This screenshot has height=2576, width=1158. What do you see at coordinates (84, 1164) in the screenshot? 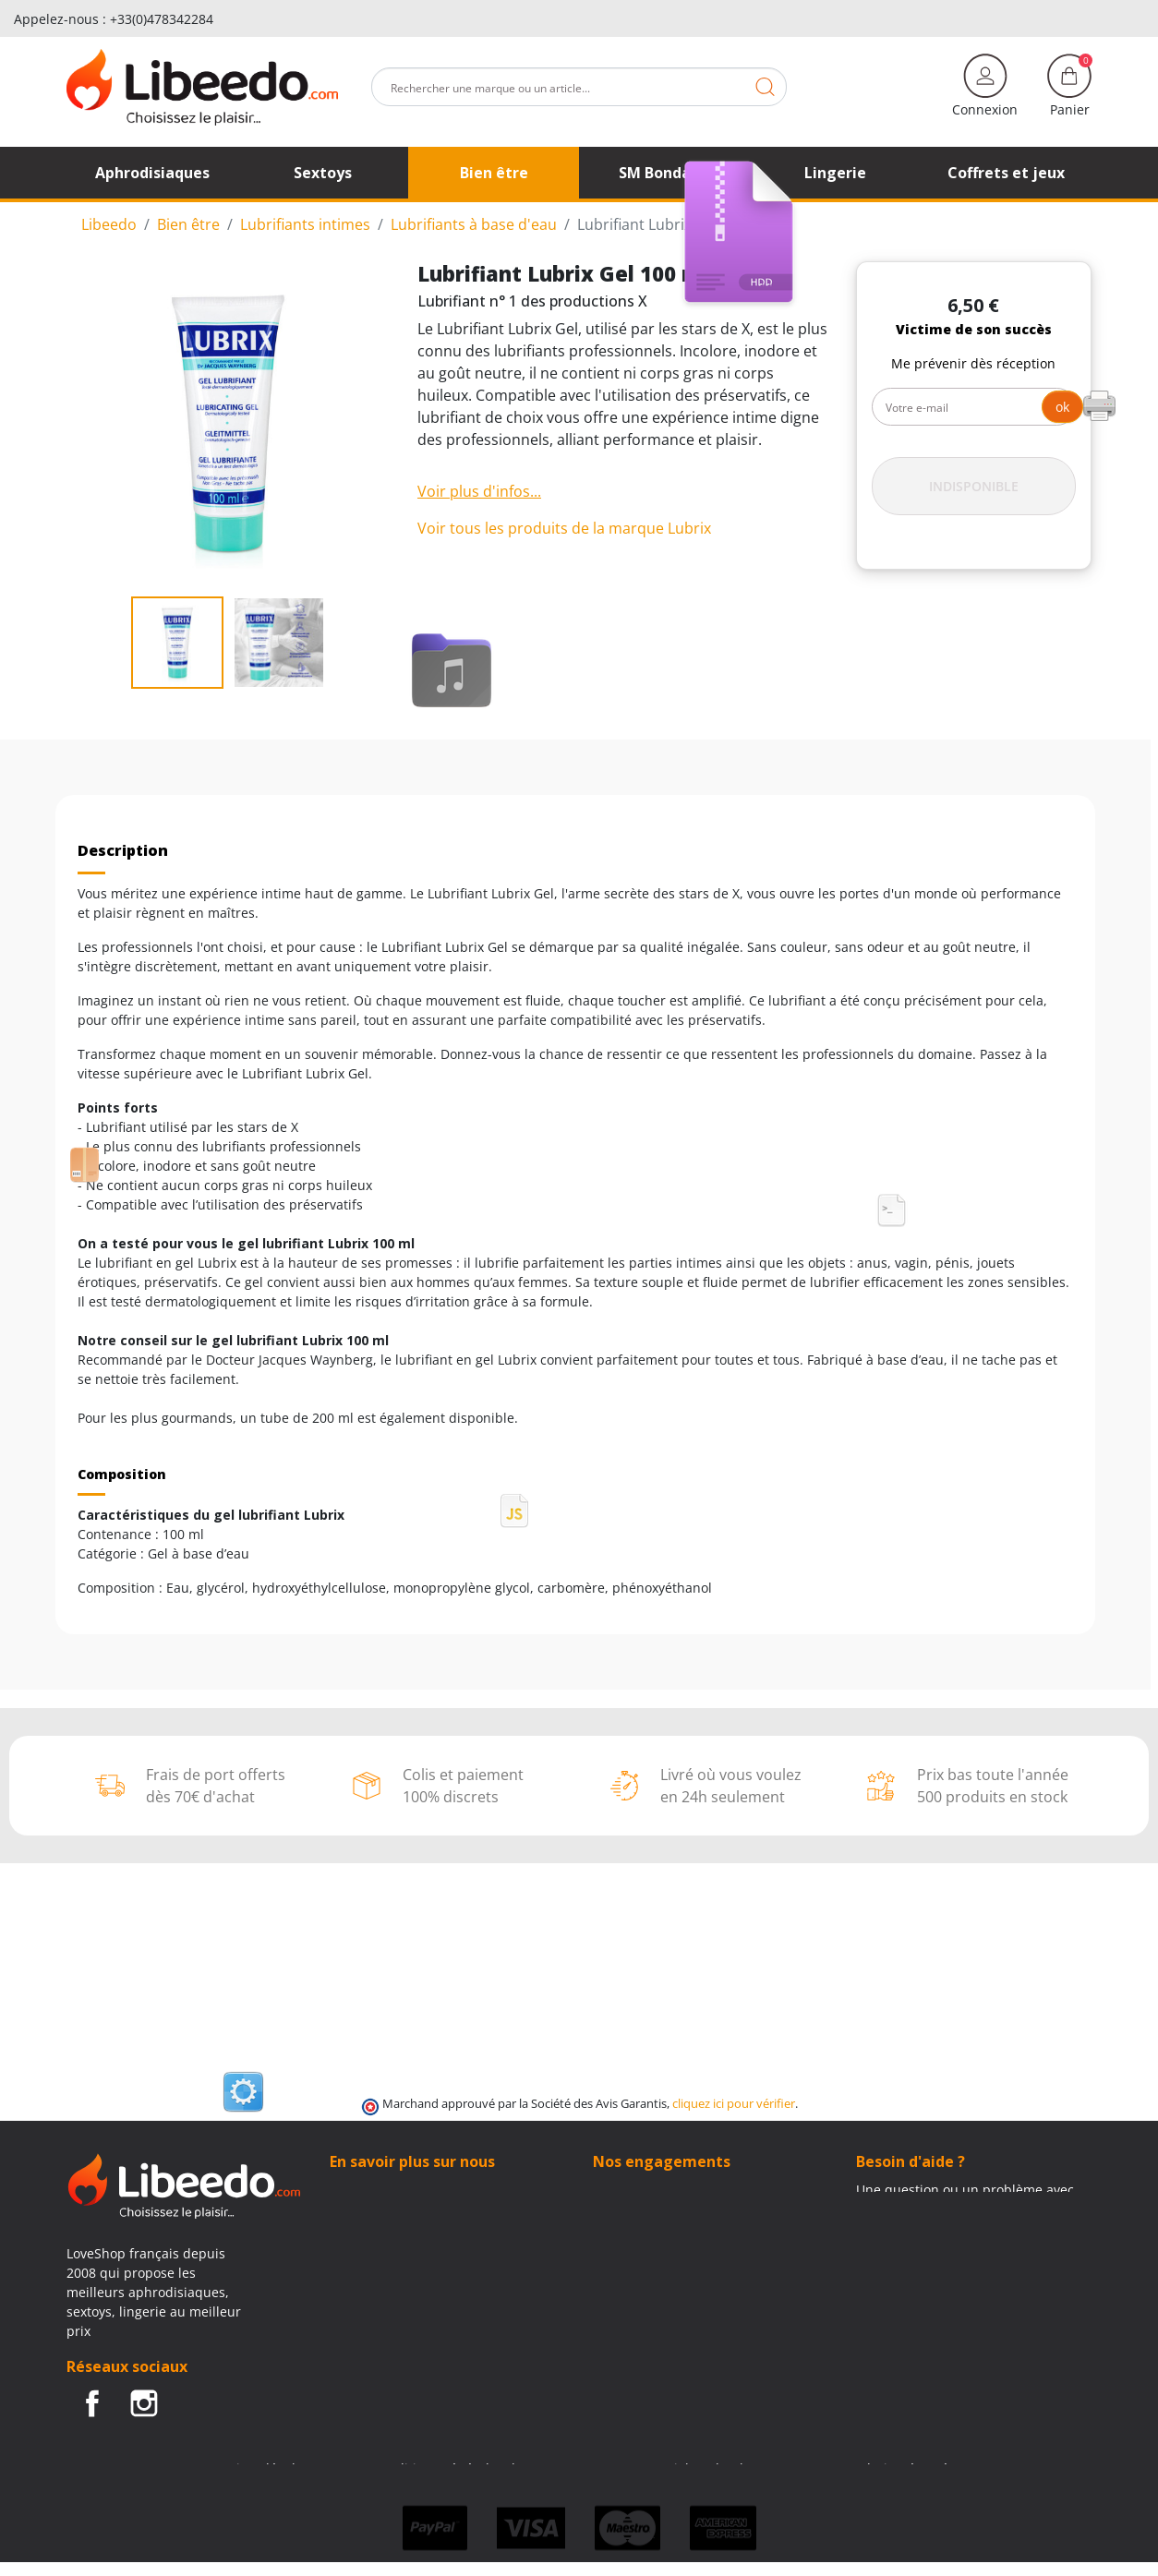
I see `compressed or archived file type indicator` at bounding box center [84, 1164].